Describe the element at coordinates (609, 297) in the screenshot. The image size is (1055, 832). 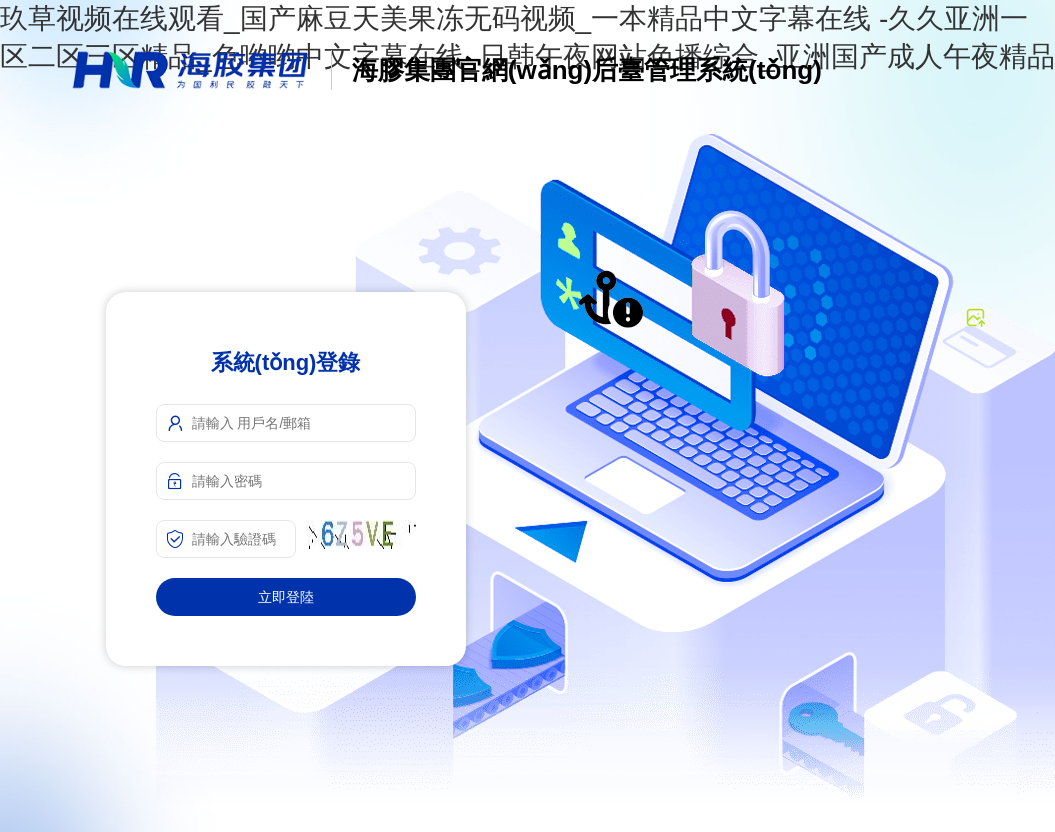
I see `anchor point warning or error` at that location.